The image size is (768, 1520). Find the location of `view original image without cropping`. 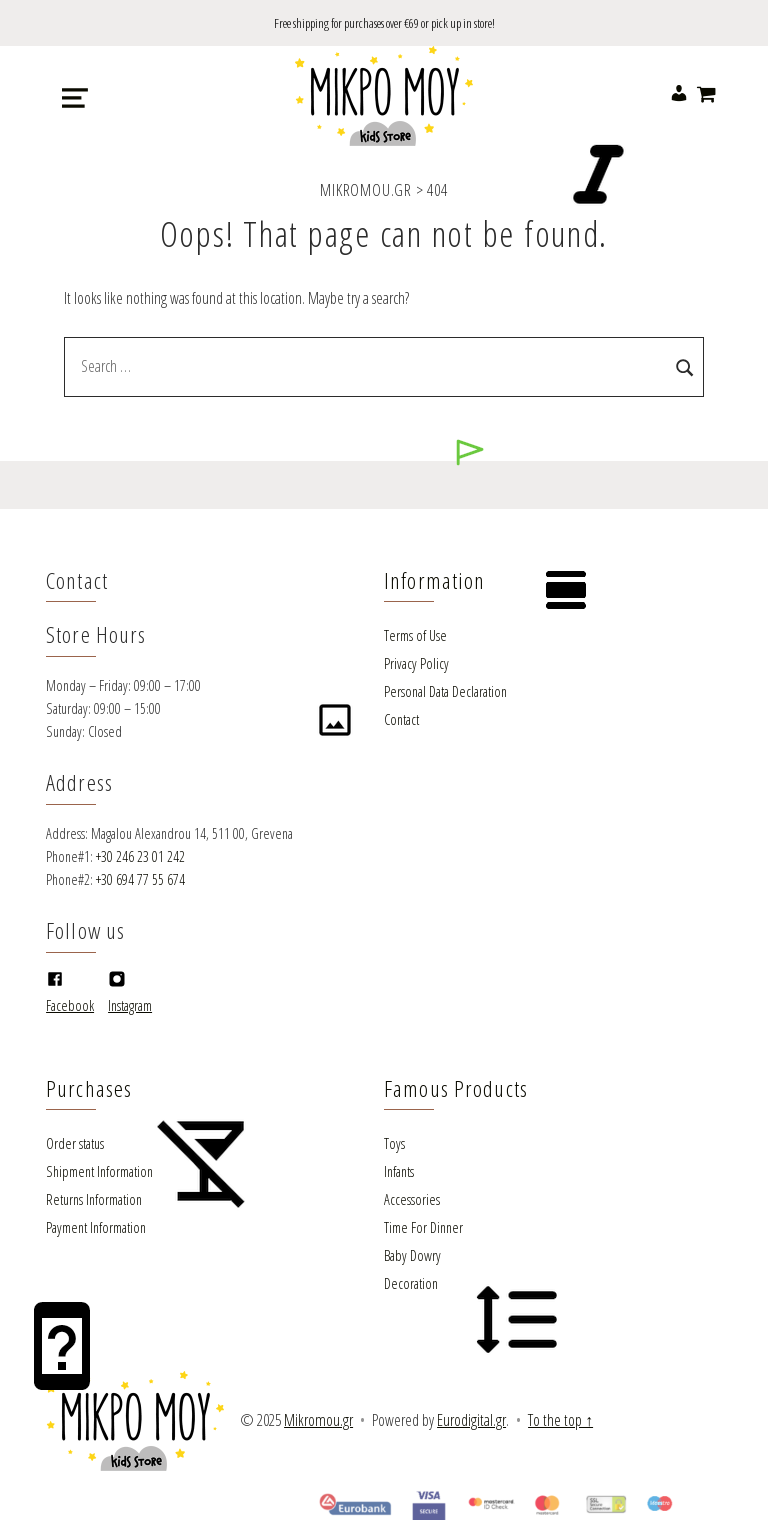

view original image without cropping is located at coordinates (335, 720).